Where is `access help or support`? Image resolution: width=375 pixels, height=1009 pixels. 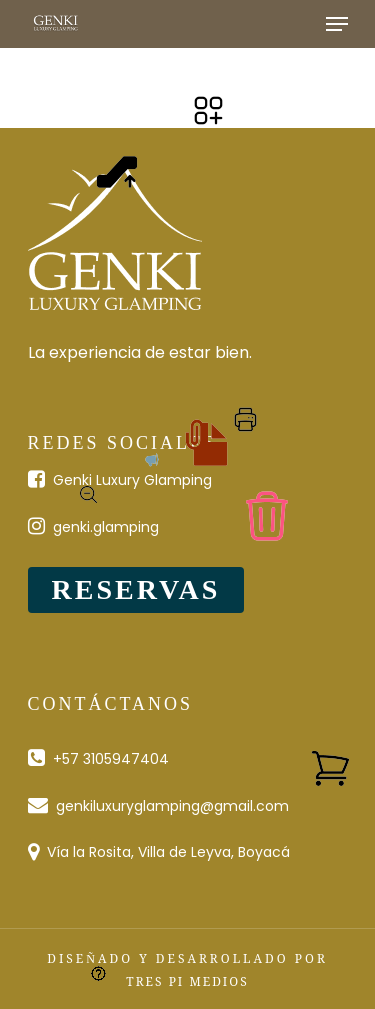 access help or support is located at coordinates (98, 973).